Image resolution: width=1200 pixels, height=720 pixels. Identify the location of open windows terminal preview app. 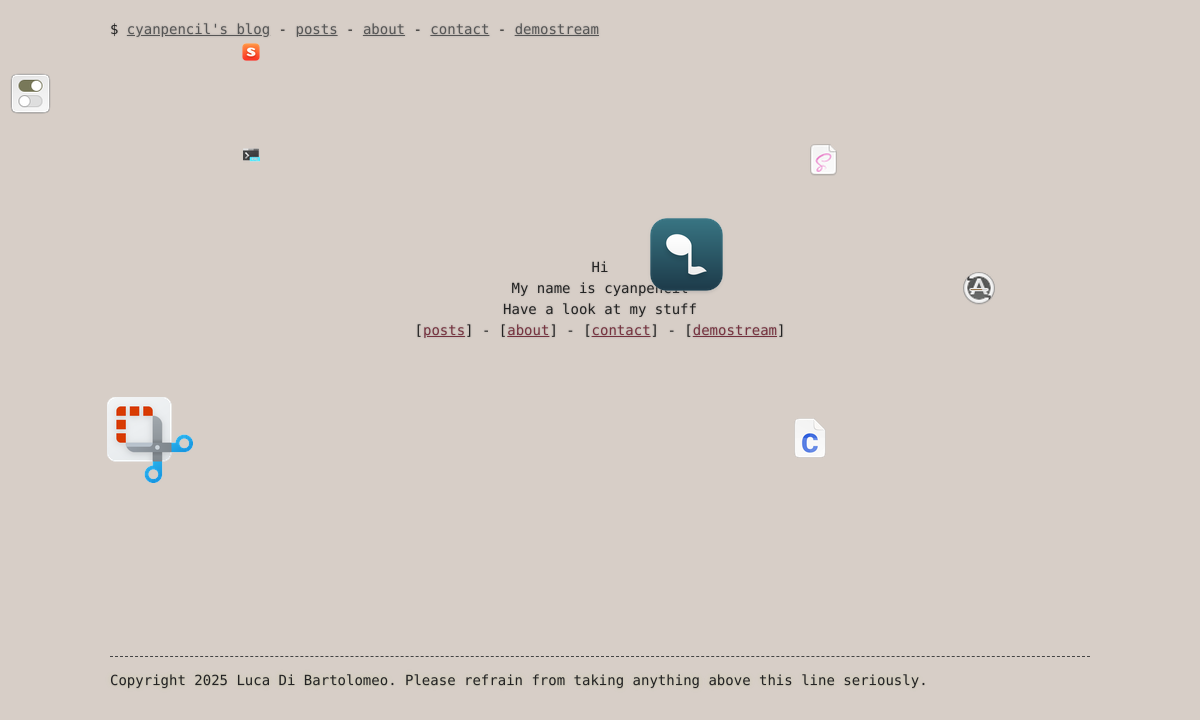
(251, 154).